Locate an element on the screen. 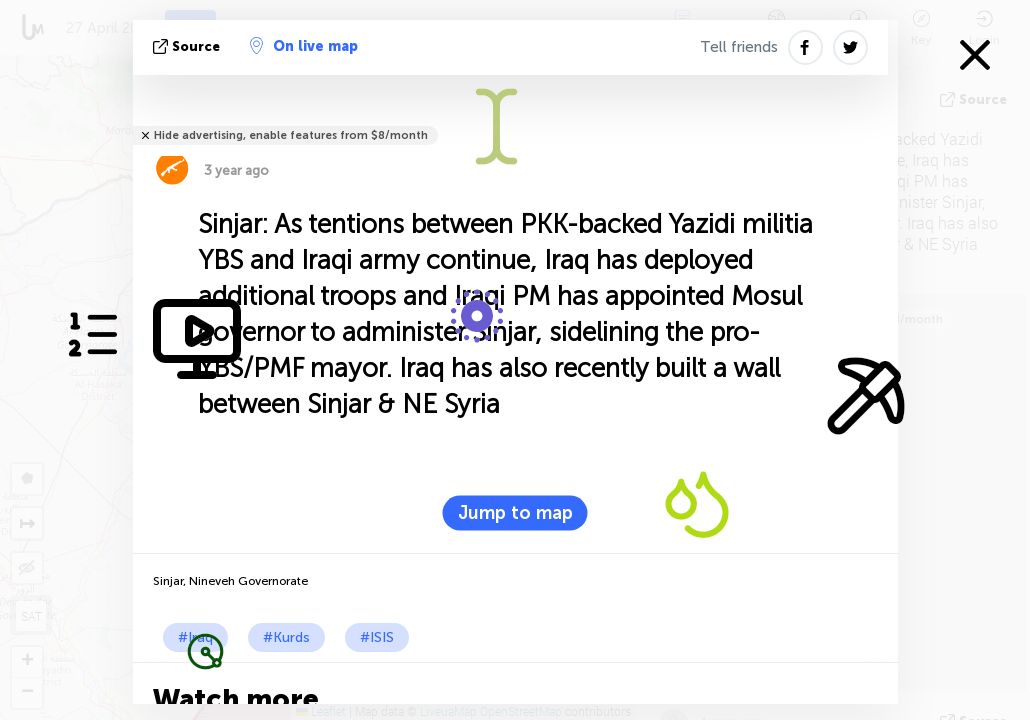 This screenshot has height=720, width=1030. play video on display is located at coordinates (197, 339).